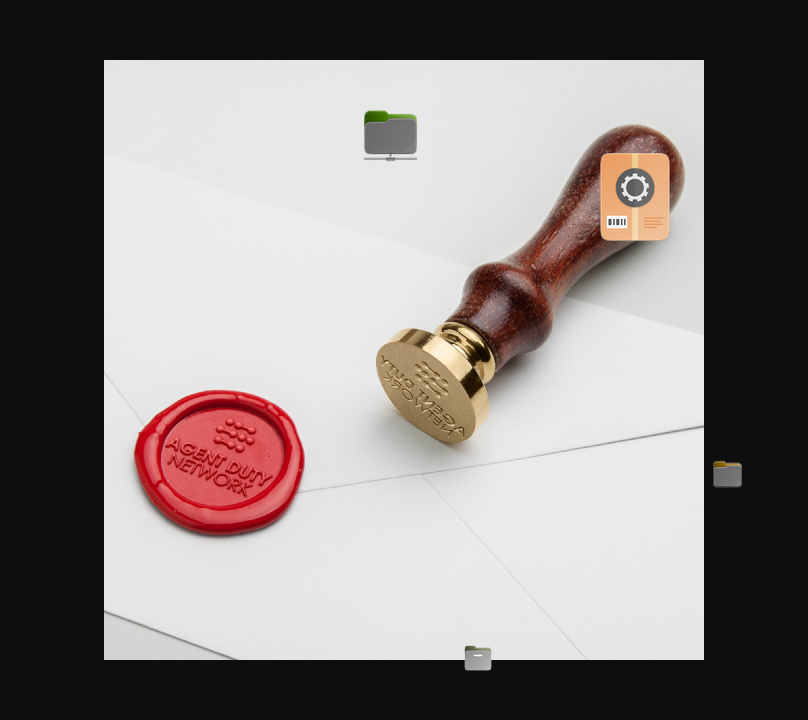 The image size is (808, 720). Describe the element at coordinates (635, 197) in the screenshot. I see `indicates package manager is processing` at that location.